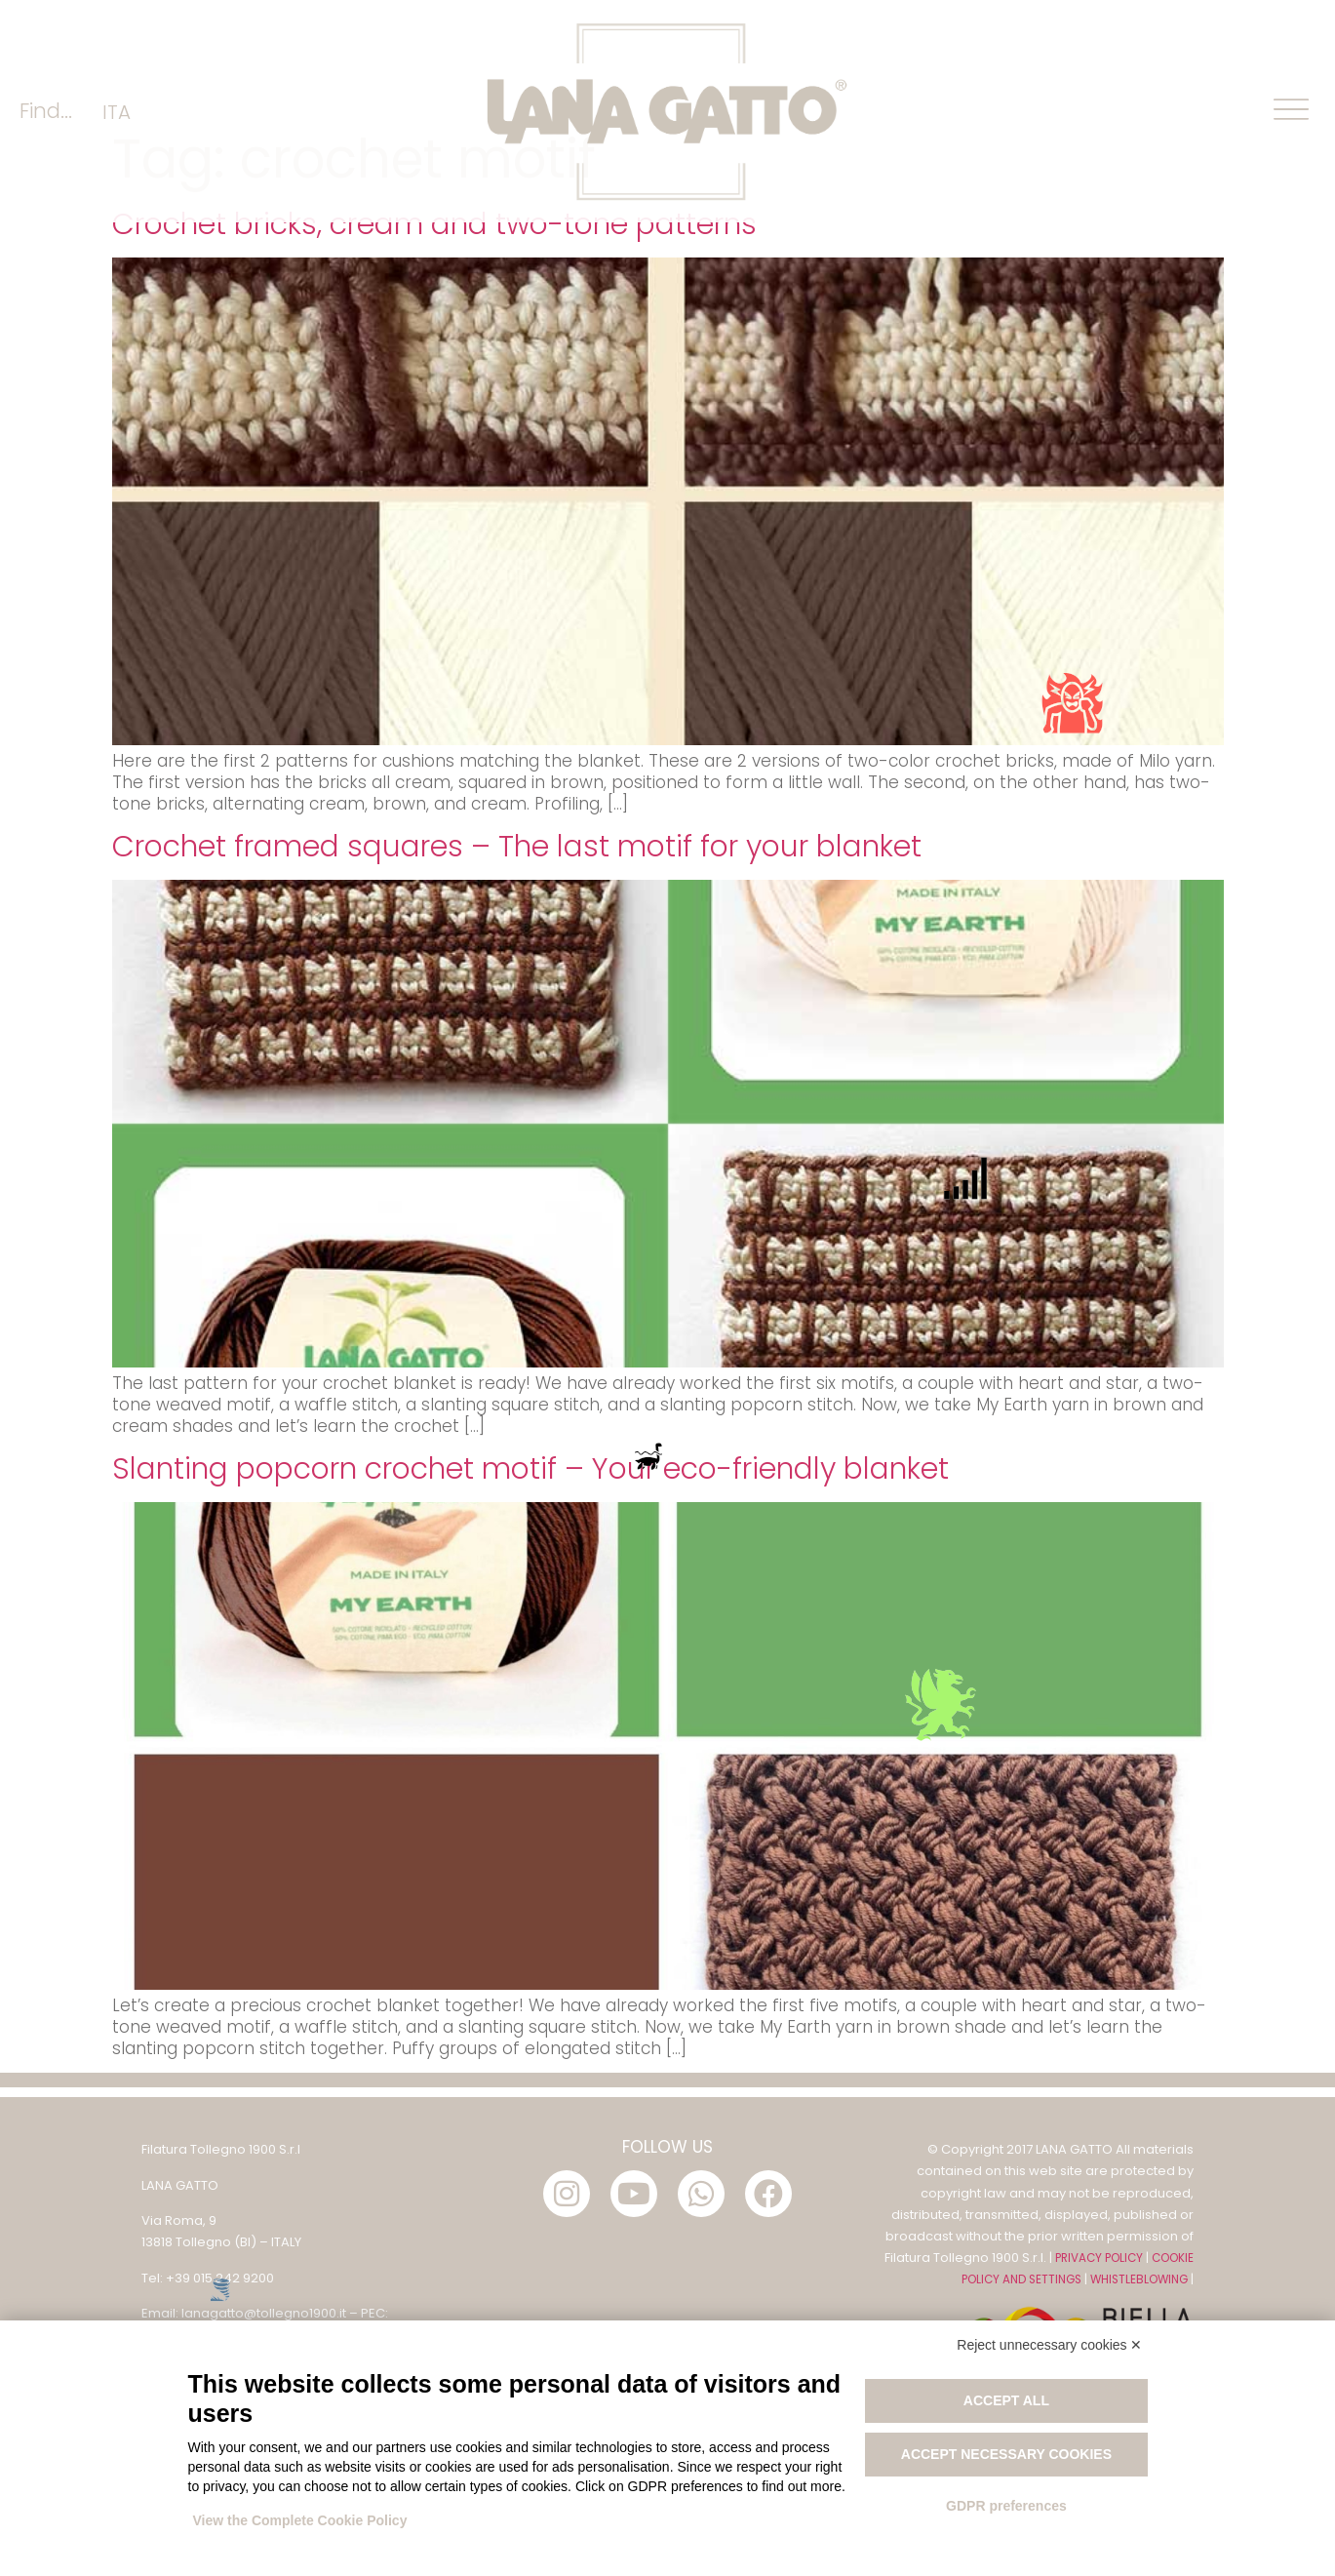 The height and width of the screenshot is (2576, 1335). Describe the element at coordinates (221, 2289) in the screenshot. I see `indicates severe weather alert or tornado warning` at that location.